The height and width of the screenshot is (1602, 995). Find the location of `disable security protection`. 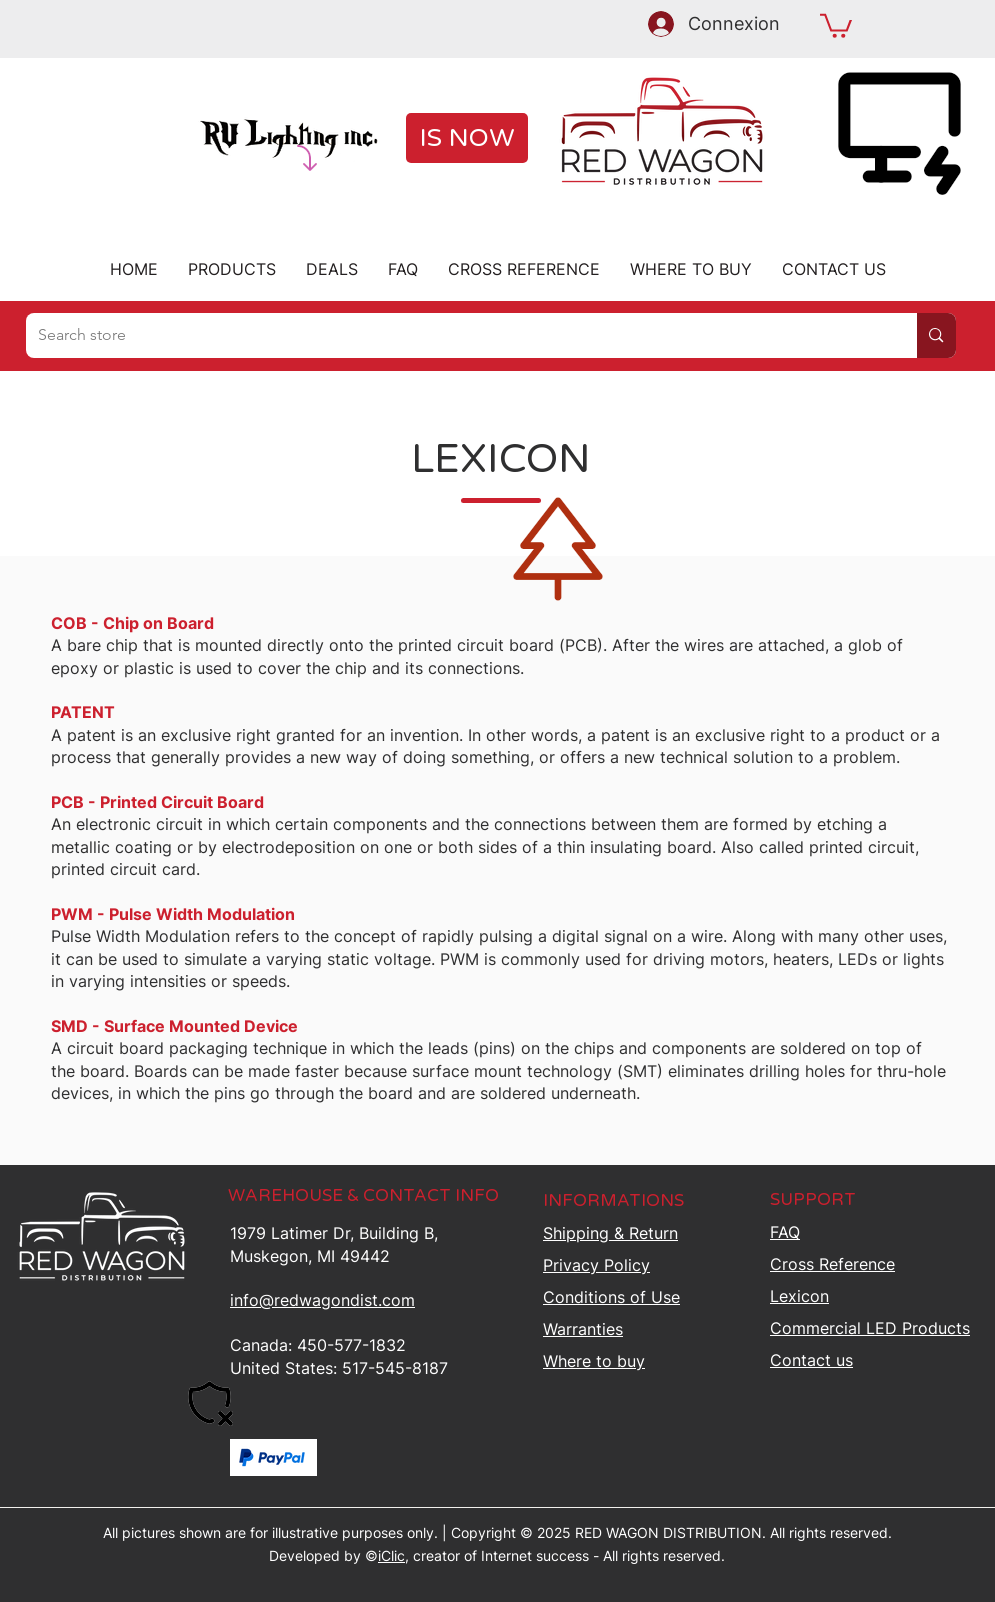

disable security protection is located at coordinates (209, 1402).